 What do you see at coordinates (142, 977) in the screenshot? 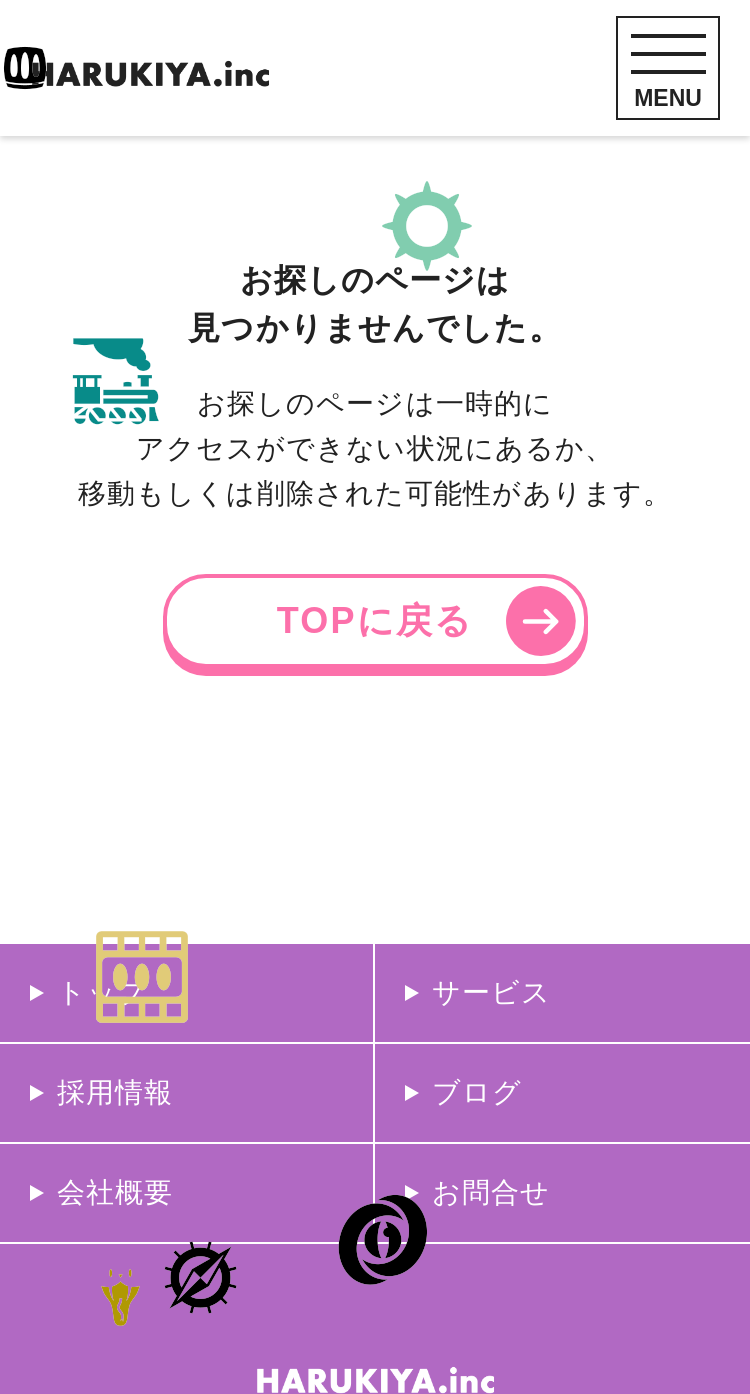
I see `view video or film content` at bounding box center [142, 977].